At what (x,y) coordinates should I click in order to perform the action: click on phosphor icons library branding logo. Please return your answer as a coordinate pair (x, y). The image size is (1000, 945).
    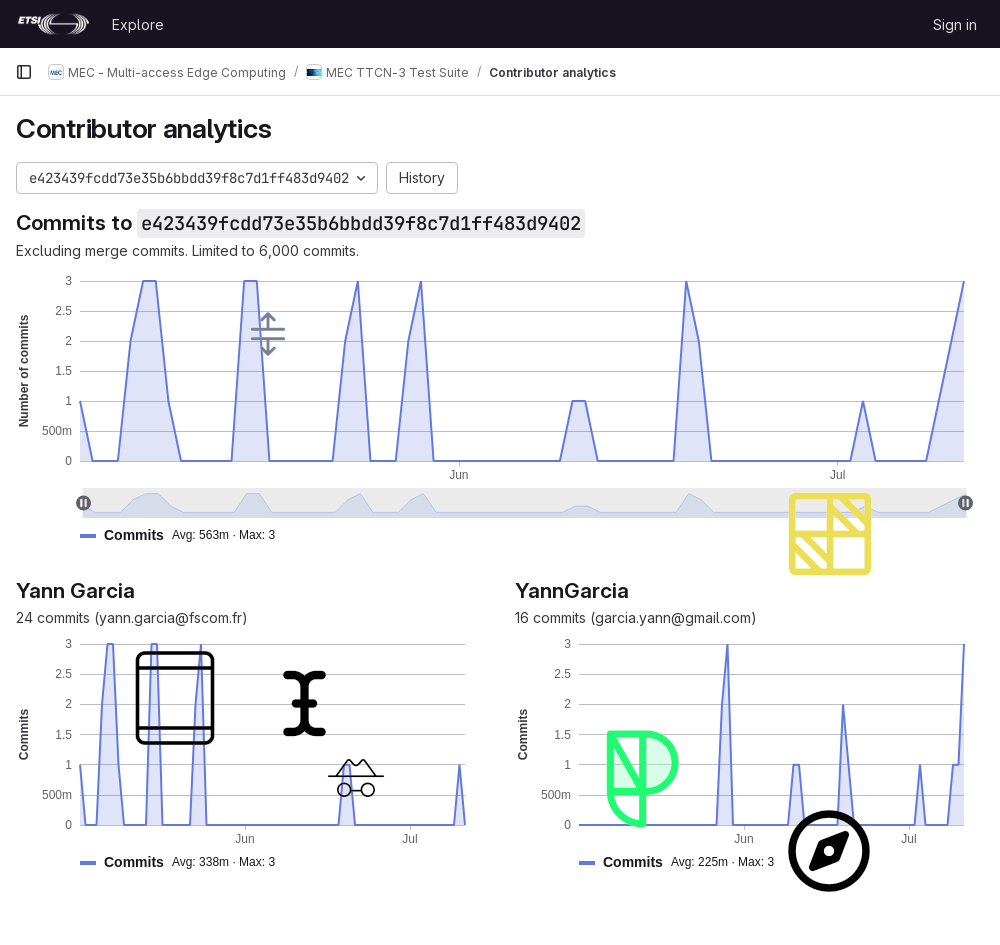
    Looking at the image, I should click on (635, 773).